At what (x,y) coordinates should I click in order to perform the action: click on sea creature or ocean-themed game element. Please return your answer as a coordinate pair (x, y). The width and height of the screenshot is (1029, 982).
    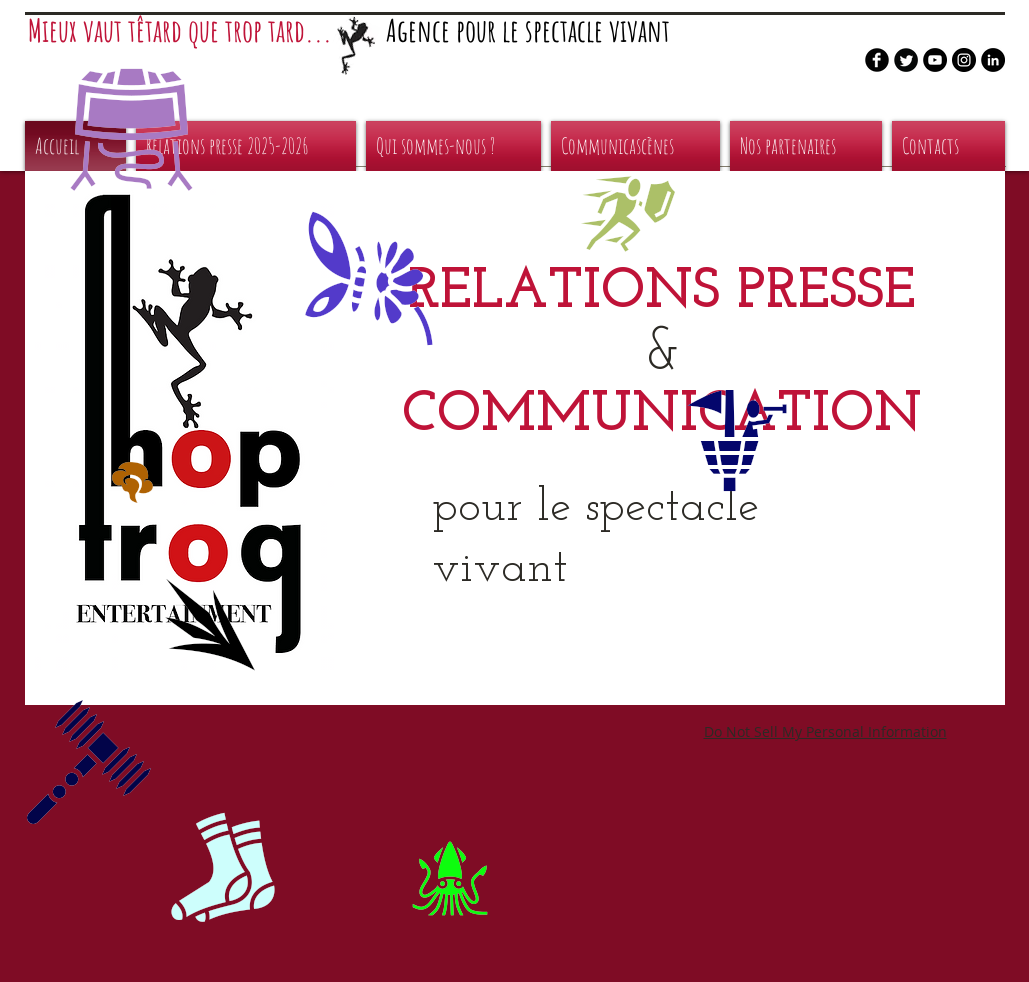
    Looking at the image, I should click on (450, 878).